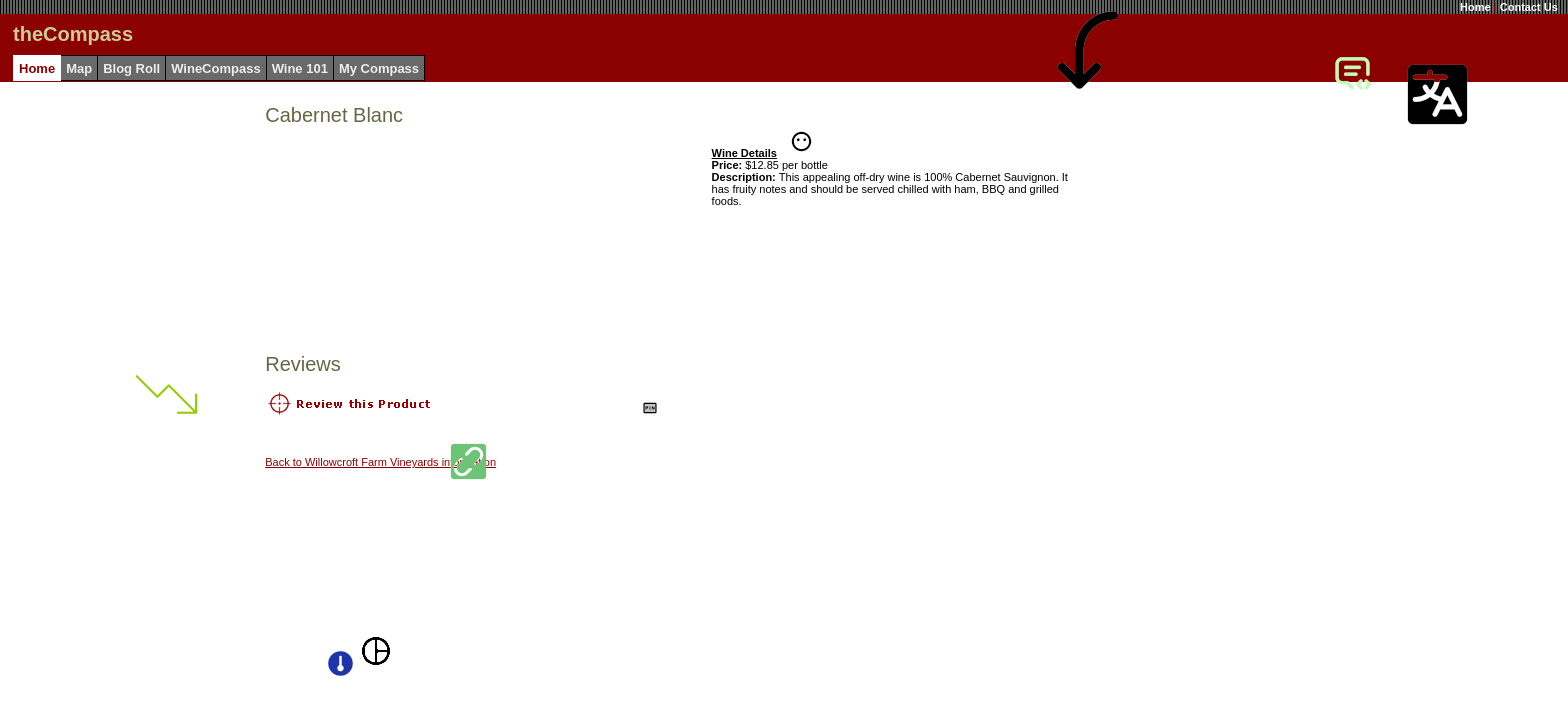 The width and height of the screenshot is (1568, 720). I want to click on view data breakdown or statistics, so click(376, 651).